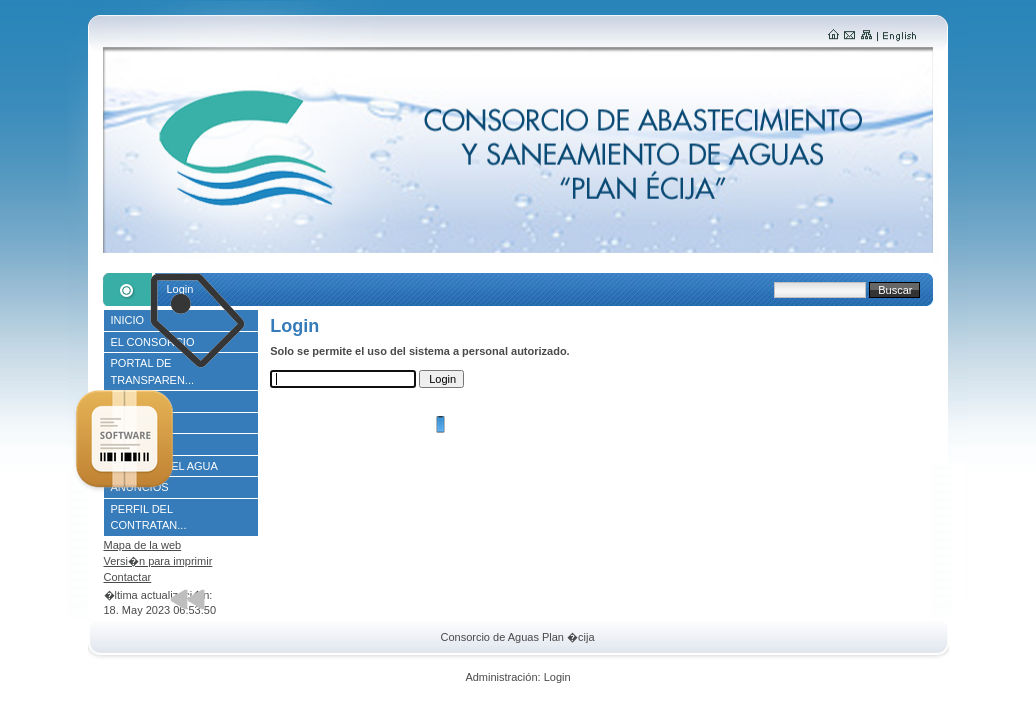 This screenshot has height=720, width=1036. What do you see at coordinates (440, 424) in the screenshot?
I see `iPhone XR device icon` at bounding box center [440, 424].